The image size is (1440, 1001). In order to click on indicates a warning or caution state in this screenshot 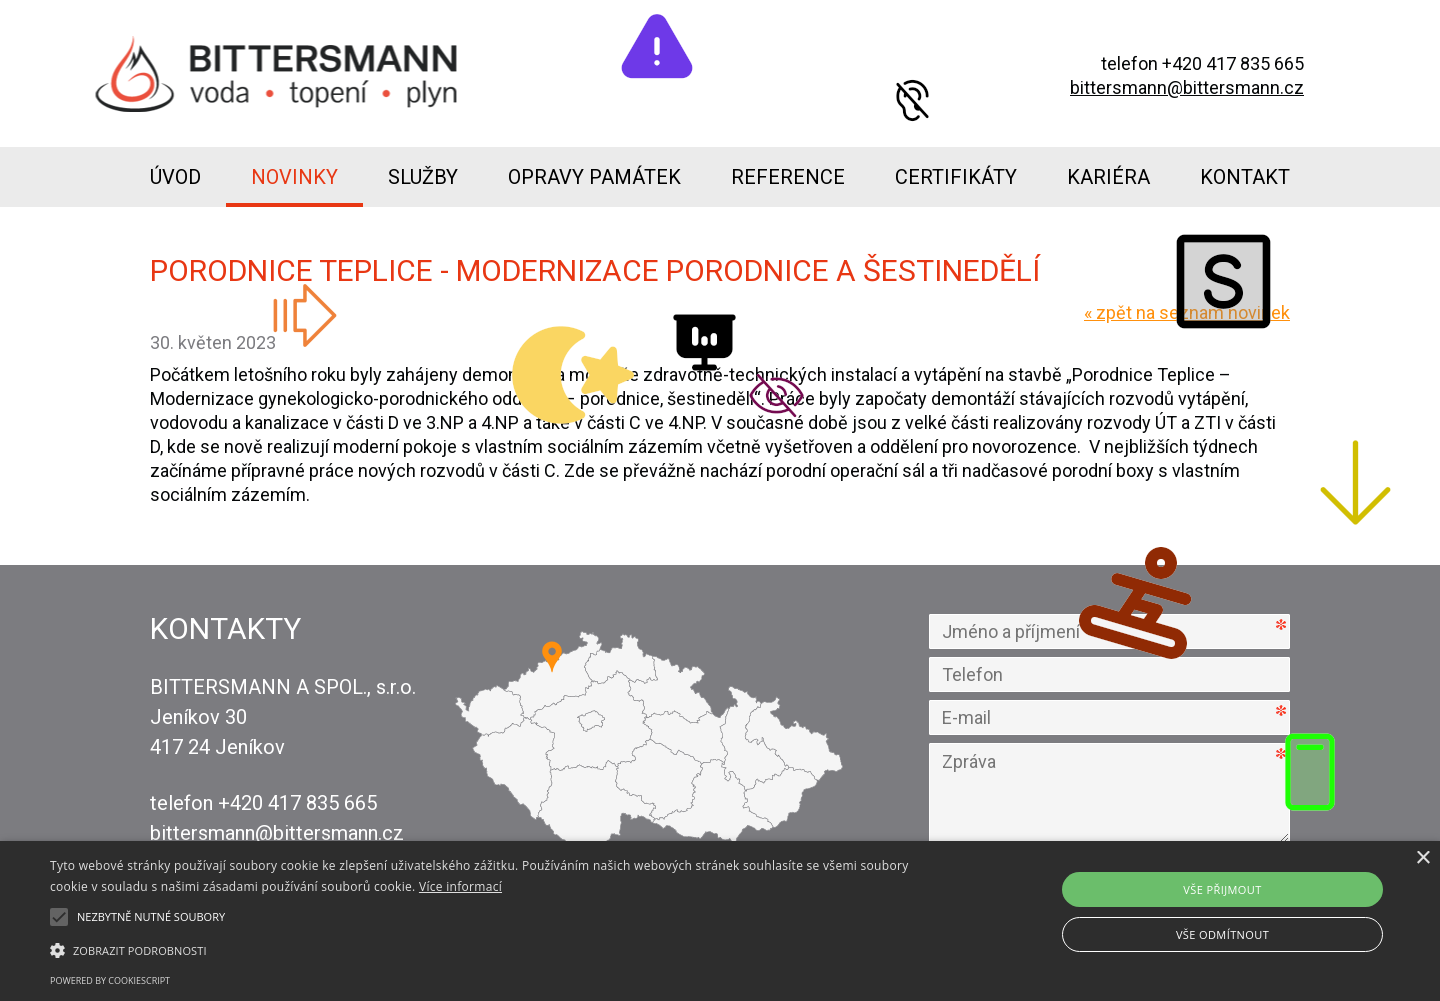, I will do `click(657, 50)`.